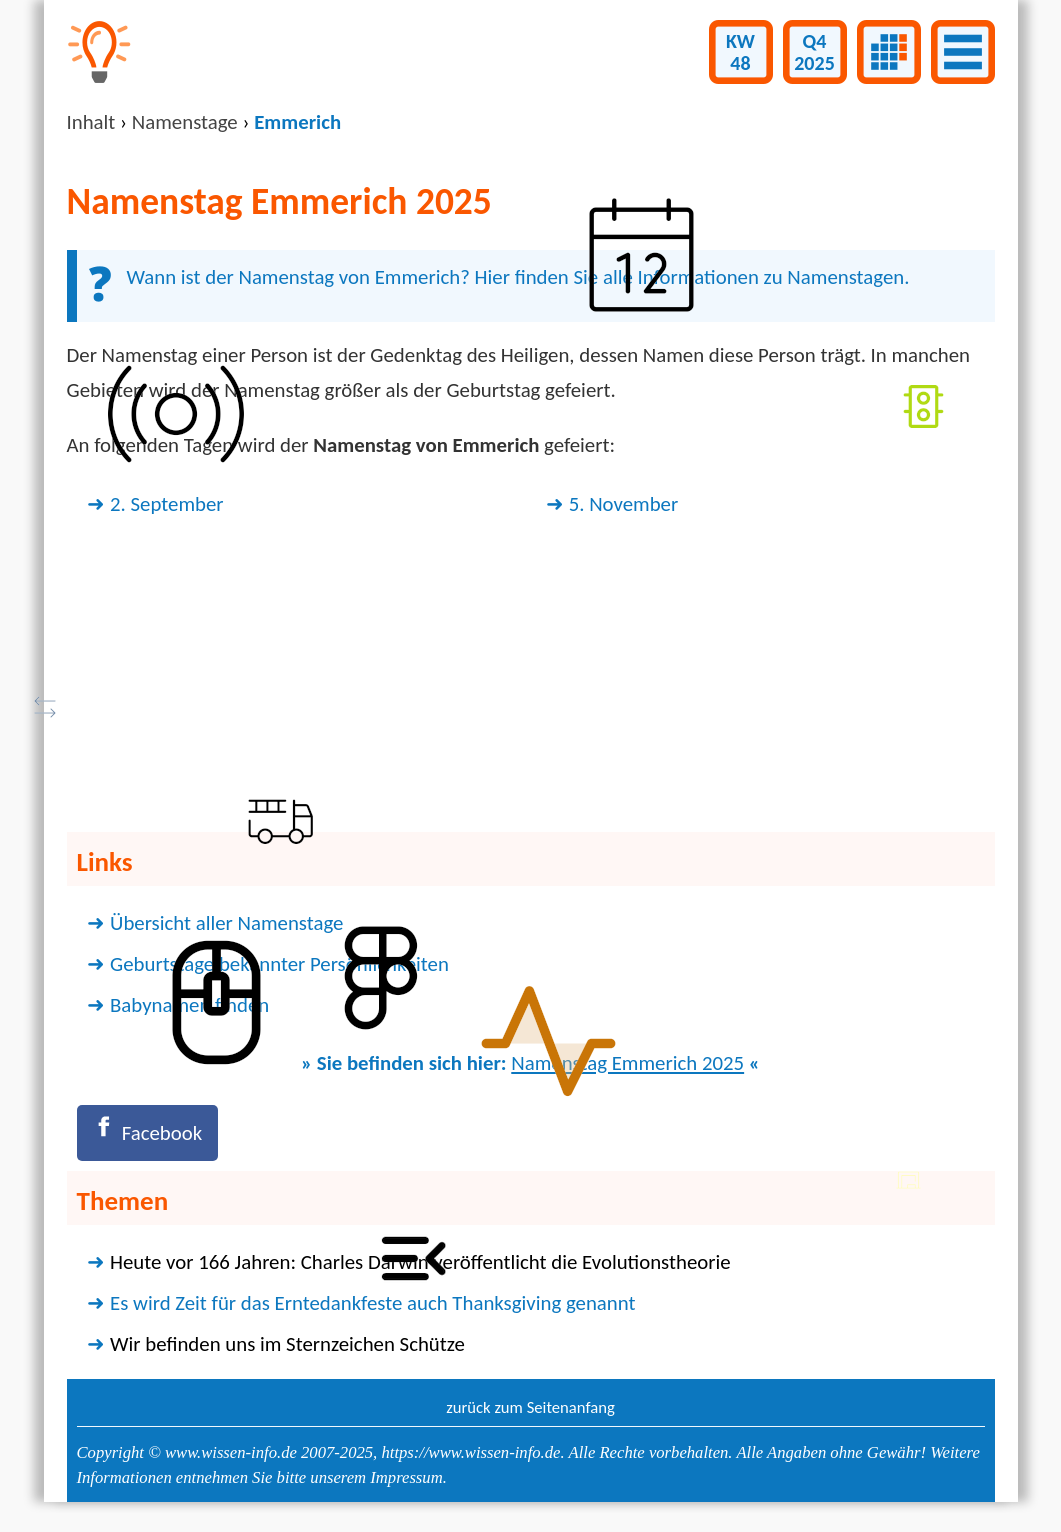  What do you see at coordinates (278, 818) in the screenshot?
I see `indicates emergency services or fire department` at bounding box center [278, 818].